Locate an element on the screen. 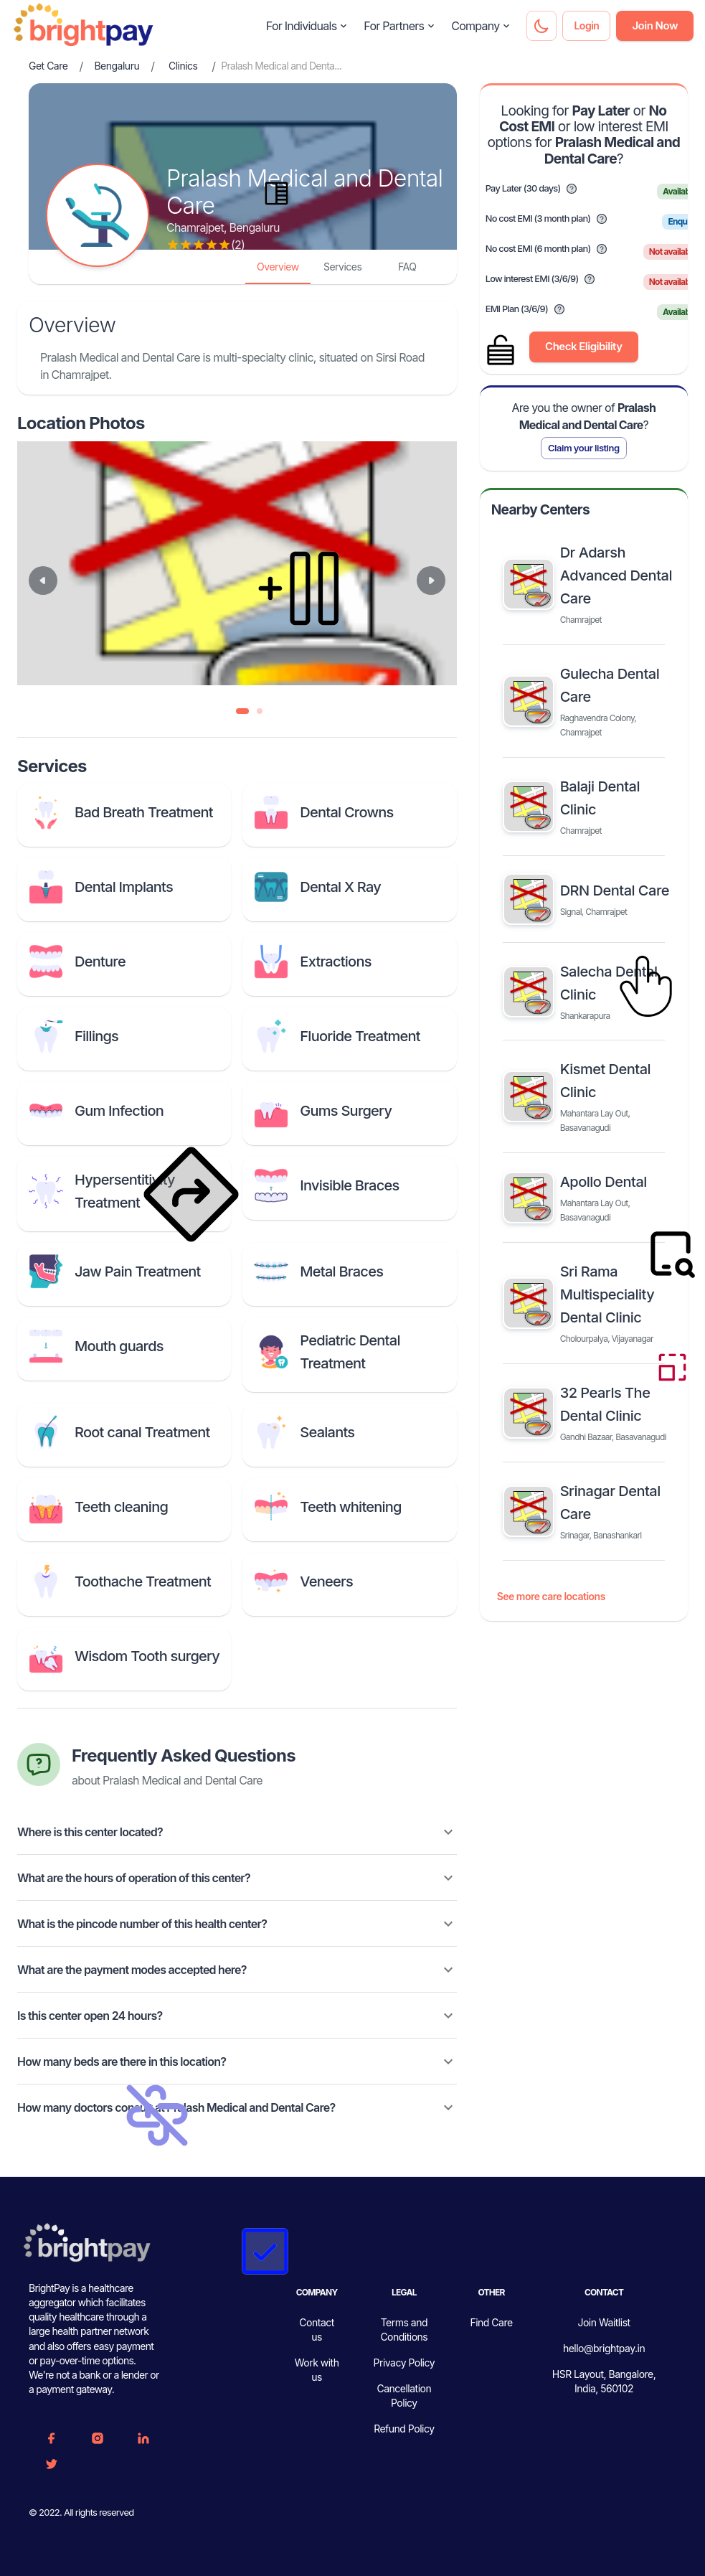 Image resolution: width=705 pixels, height=2576 pixels. search for content on iPad is located at coordinates (671, 1254).